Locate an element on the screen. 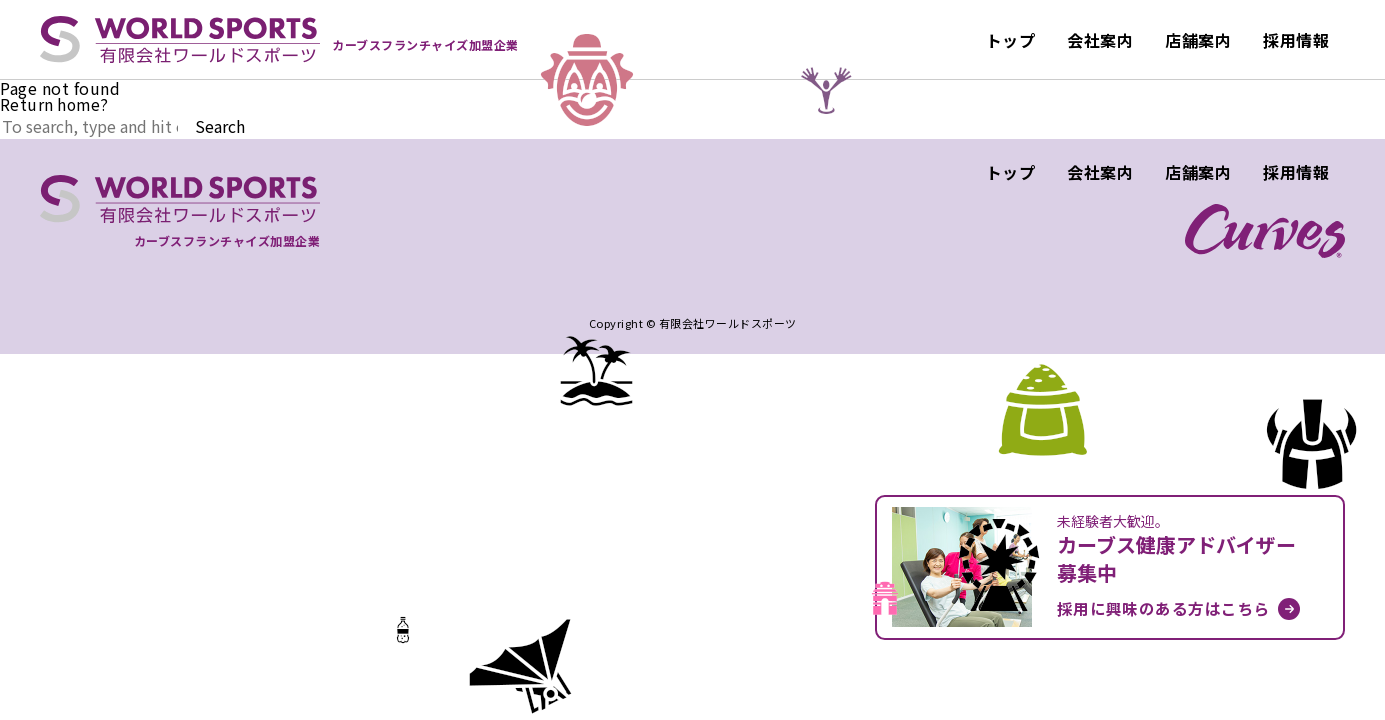 This screenshot has height=720, width=1385. indicates a powder or ingredient item in inventory is located at coordinates (1042, 407).